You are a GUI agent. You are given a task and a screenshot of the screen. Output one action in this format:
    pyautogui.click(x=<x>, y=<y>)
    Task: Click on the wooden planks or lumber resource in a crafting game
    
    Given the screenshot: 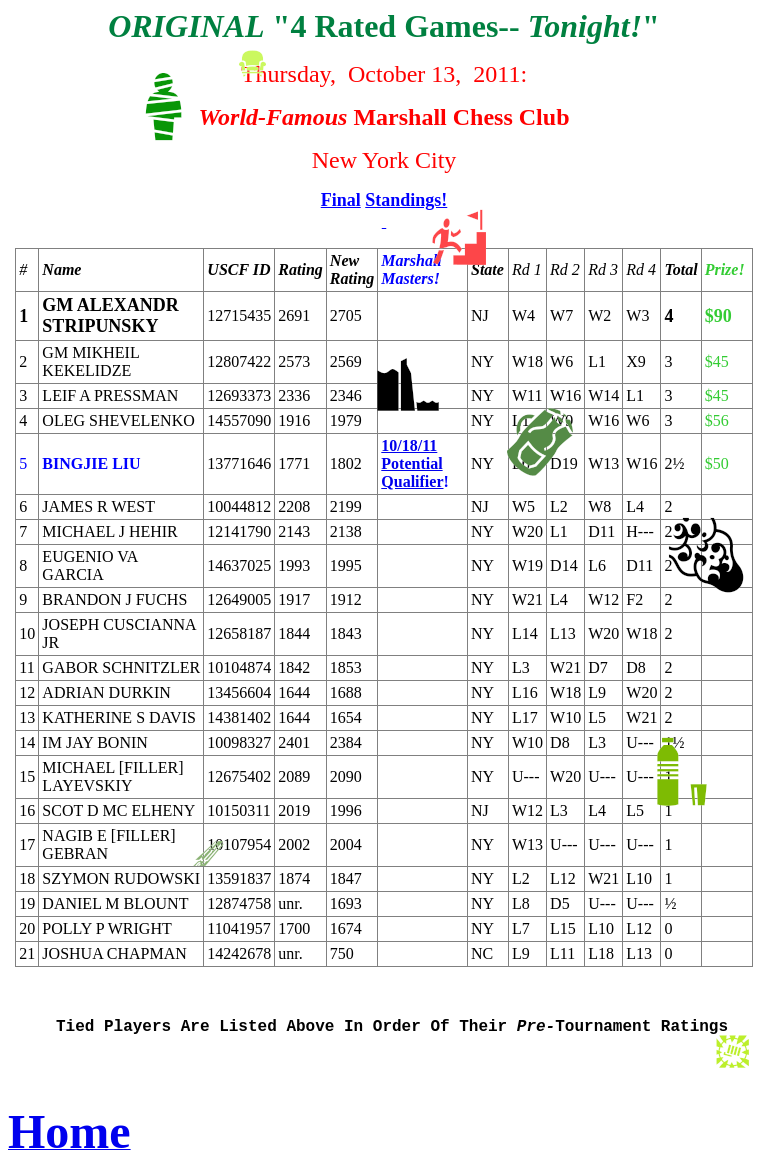 What is the action you would take?
    pyautogui.click(x=208, y=853)
    